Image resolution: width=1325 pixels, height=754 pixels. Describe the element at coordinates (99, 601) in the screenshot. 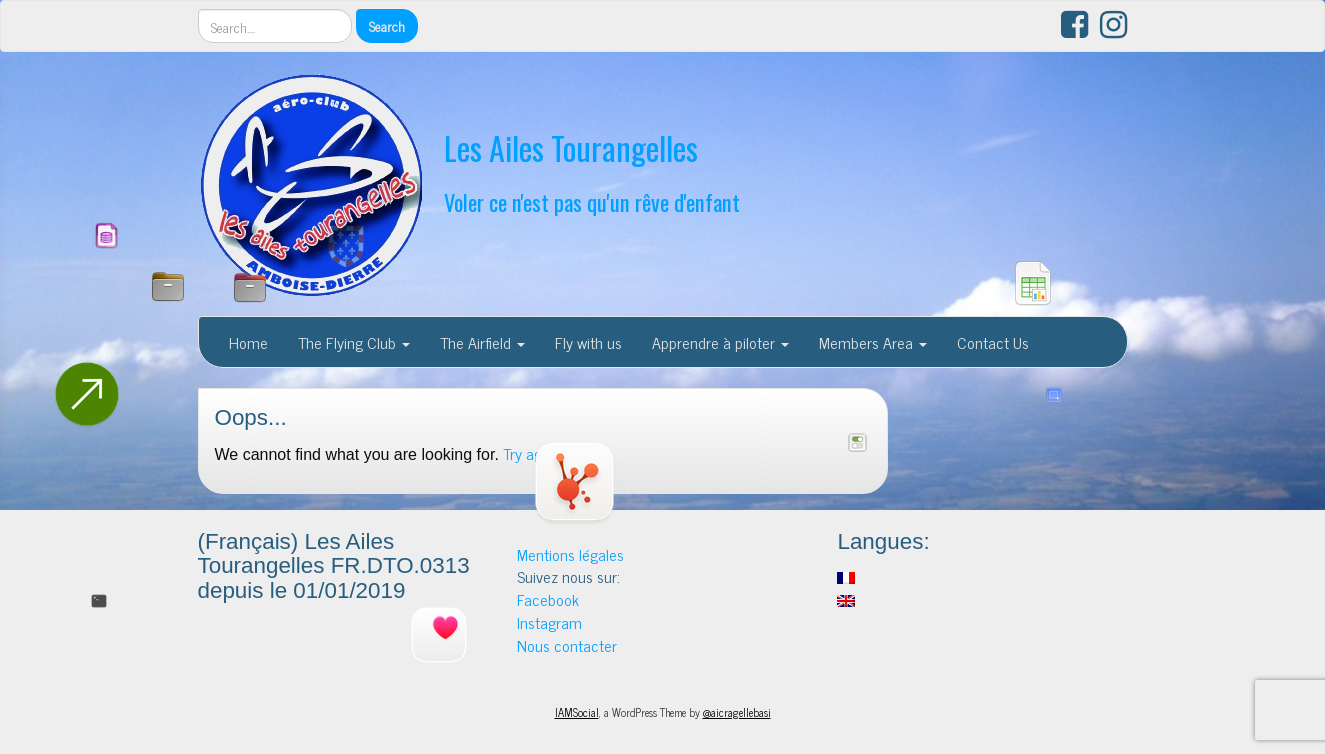

I see `open the terminal application` at that location.